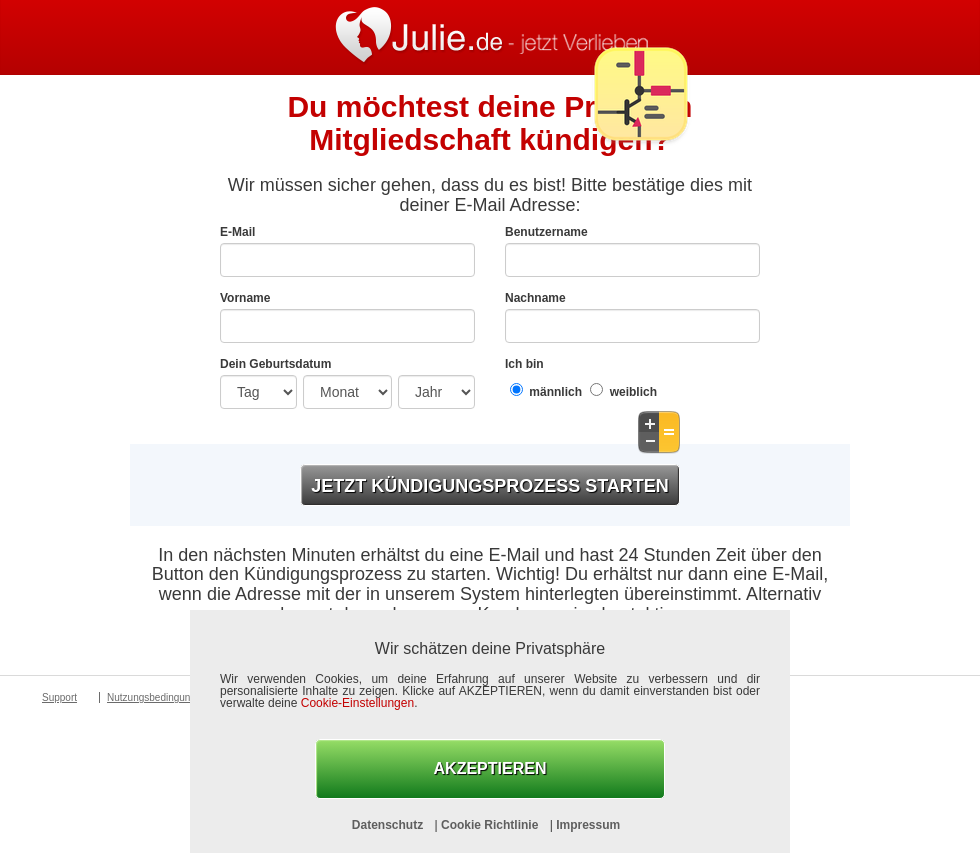  Describe the element at coordinates (659, 432) in the screenshot. I see `open the calculator app` at that location.